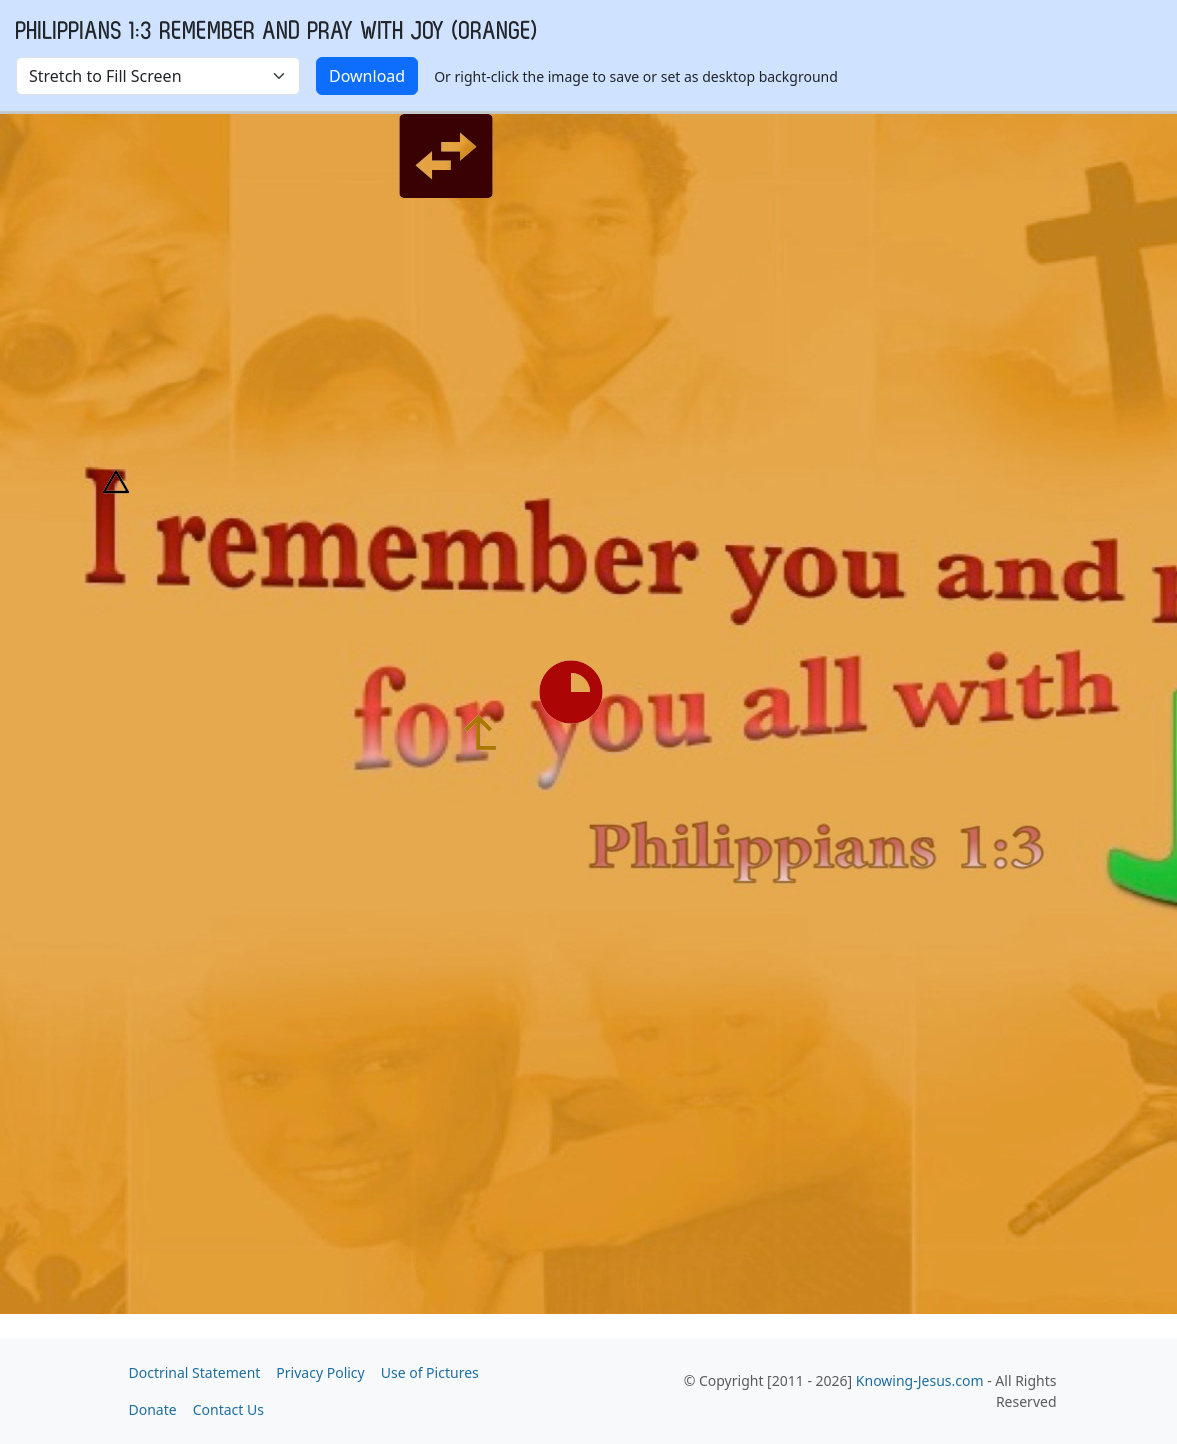  What do you see at coordinates (480, 734) in the screenshot?
I see `navigate back and up one level` at bounding box center [480, 734].